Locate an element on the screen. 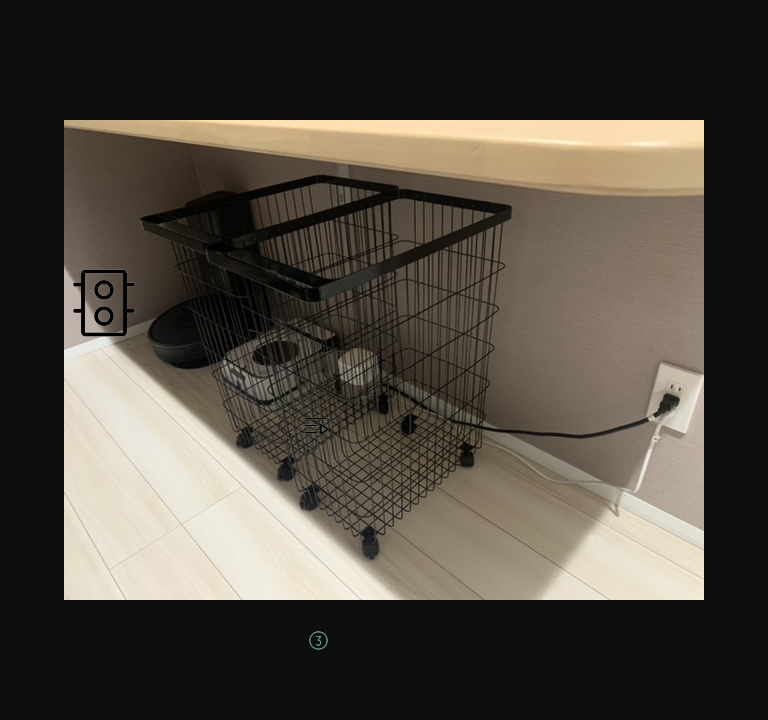  add to playback queue is located at coordinates (315, 425).